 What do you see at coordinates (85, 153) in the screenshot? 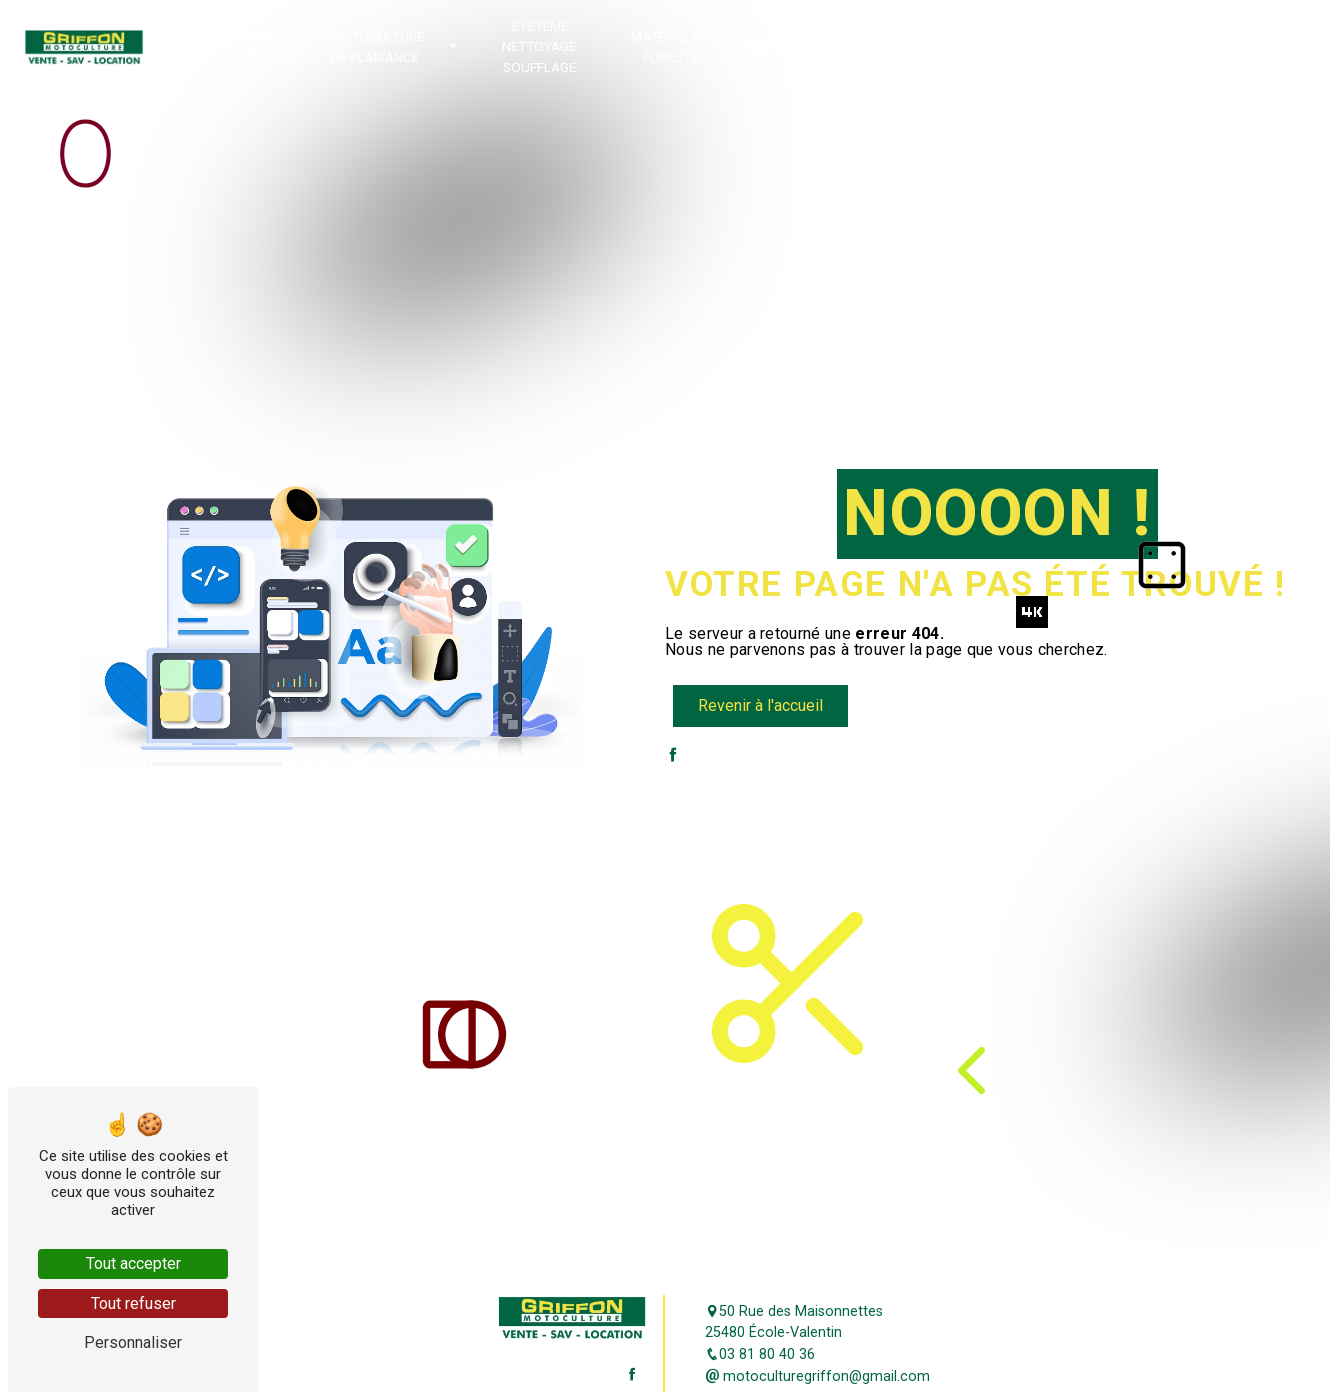
I see `indicates zero items or empty count` at bounding box center [85, 153].